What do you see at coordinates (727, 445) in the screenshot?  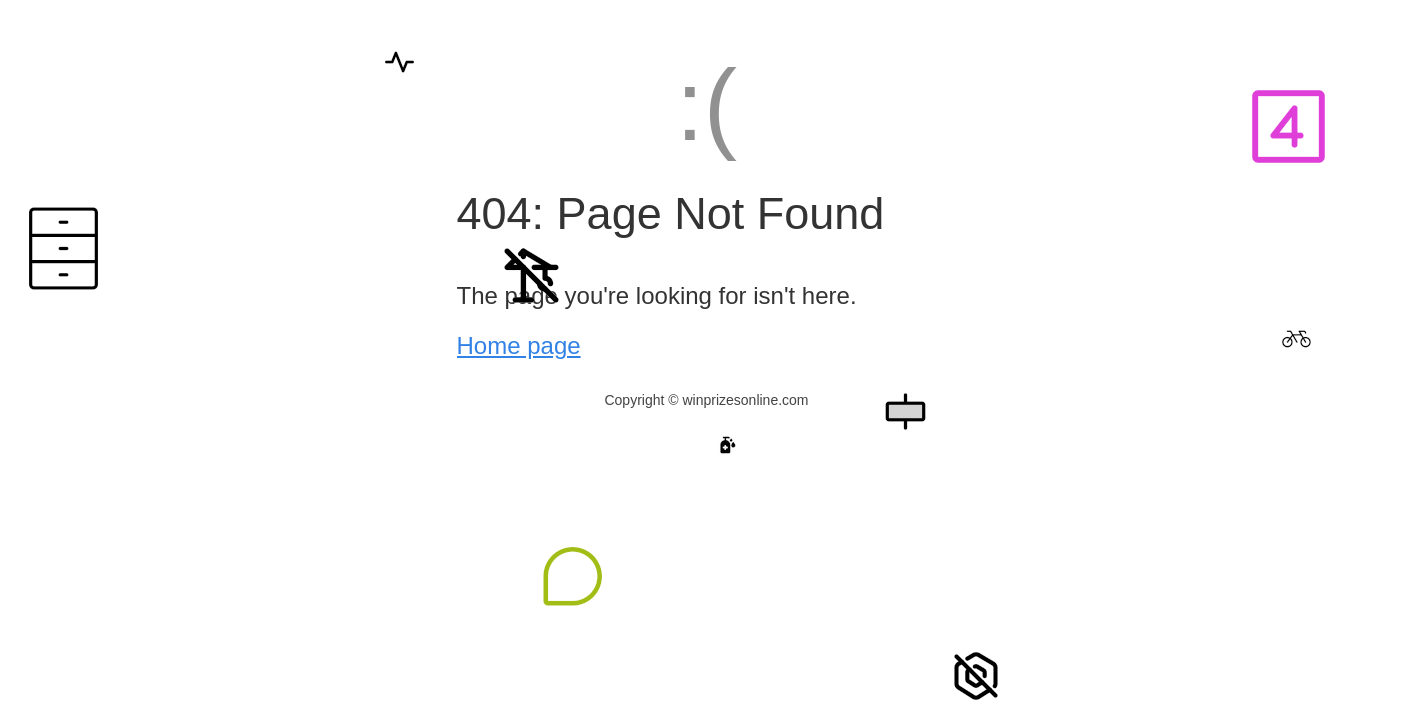 I see `access hand sanitizer station information` at bounding box center [727, 445].